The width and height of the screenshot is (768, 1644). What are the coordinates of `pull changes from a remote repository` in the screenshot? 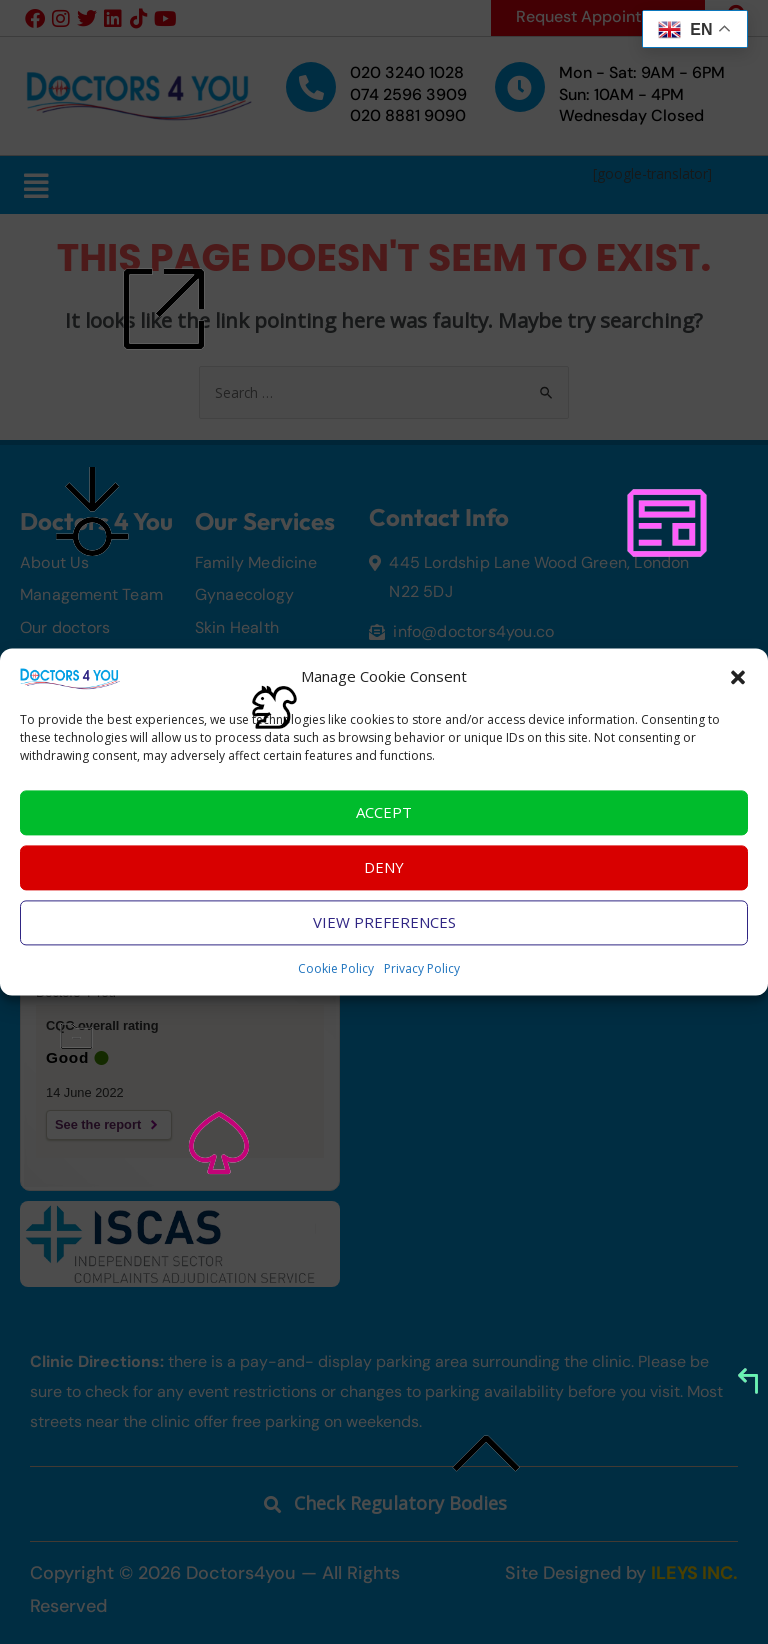 It's located at (89, 511).